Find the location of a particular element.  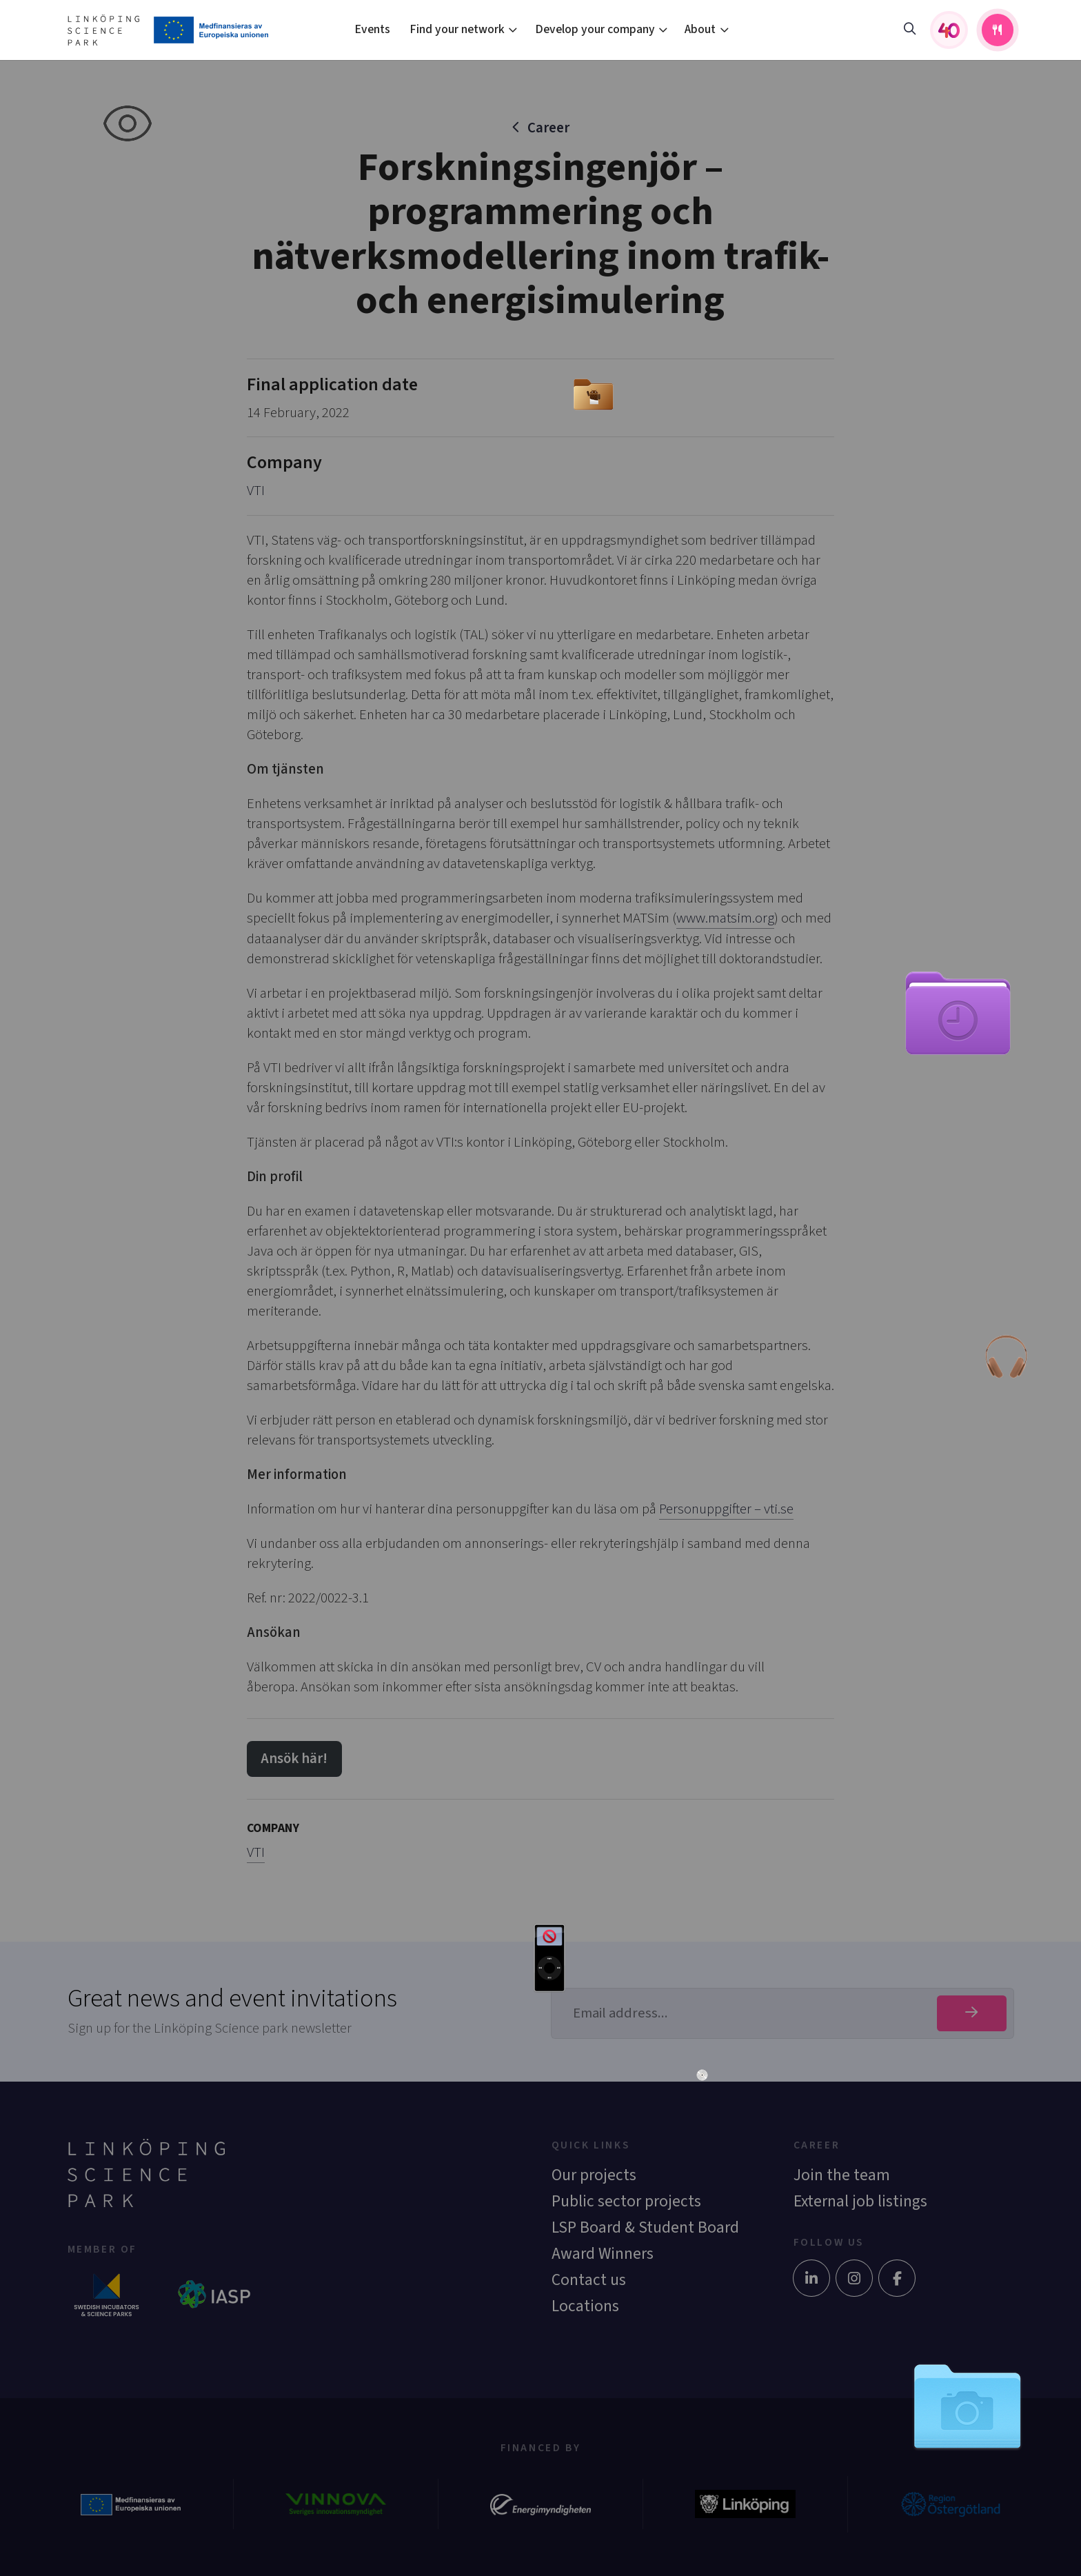

access temporary files folder is located at coordinates (958, 1013).